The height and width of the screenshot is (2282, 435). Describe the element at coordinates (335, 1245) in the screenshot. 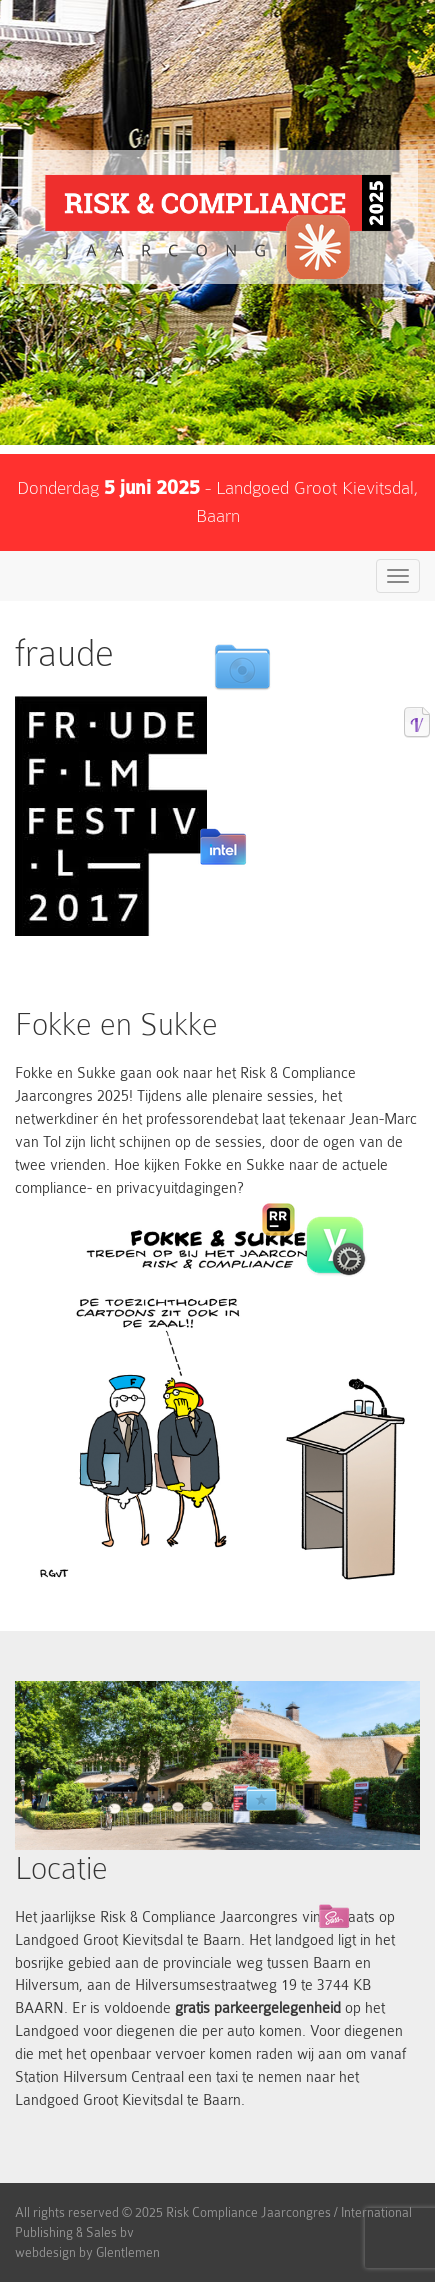

I see `open yubikey personalization settings` at that location.